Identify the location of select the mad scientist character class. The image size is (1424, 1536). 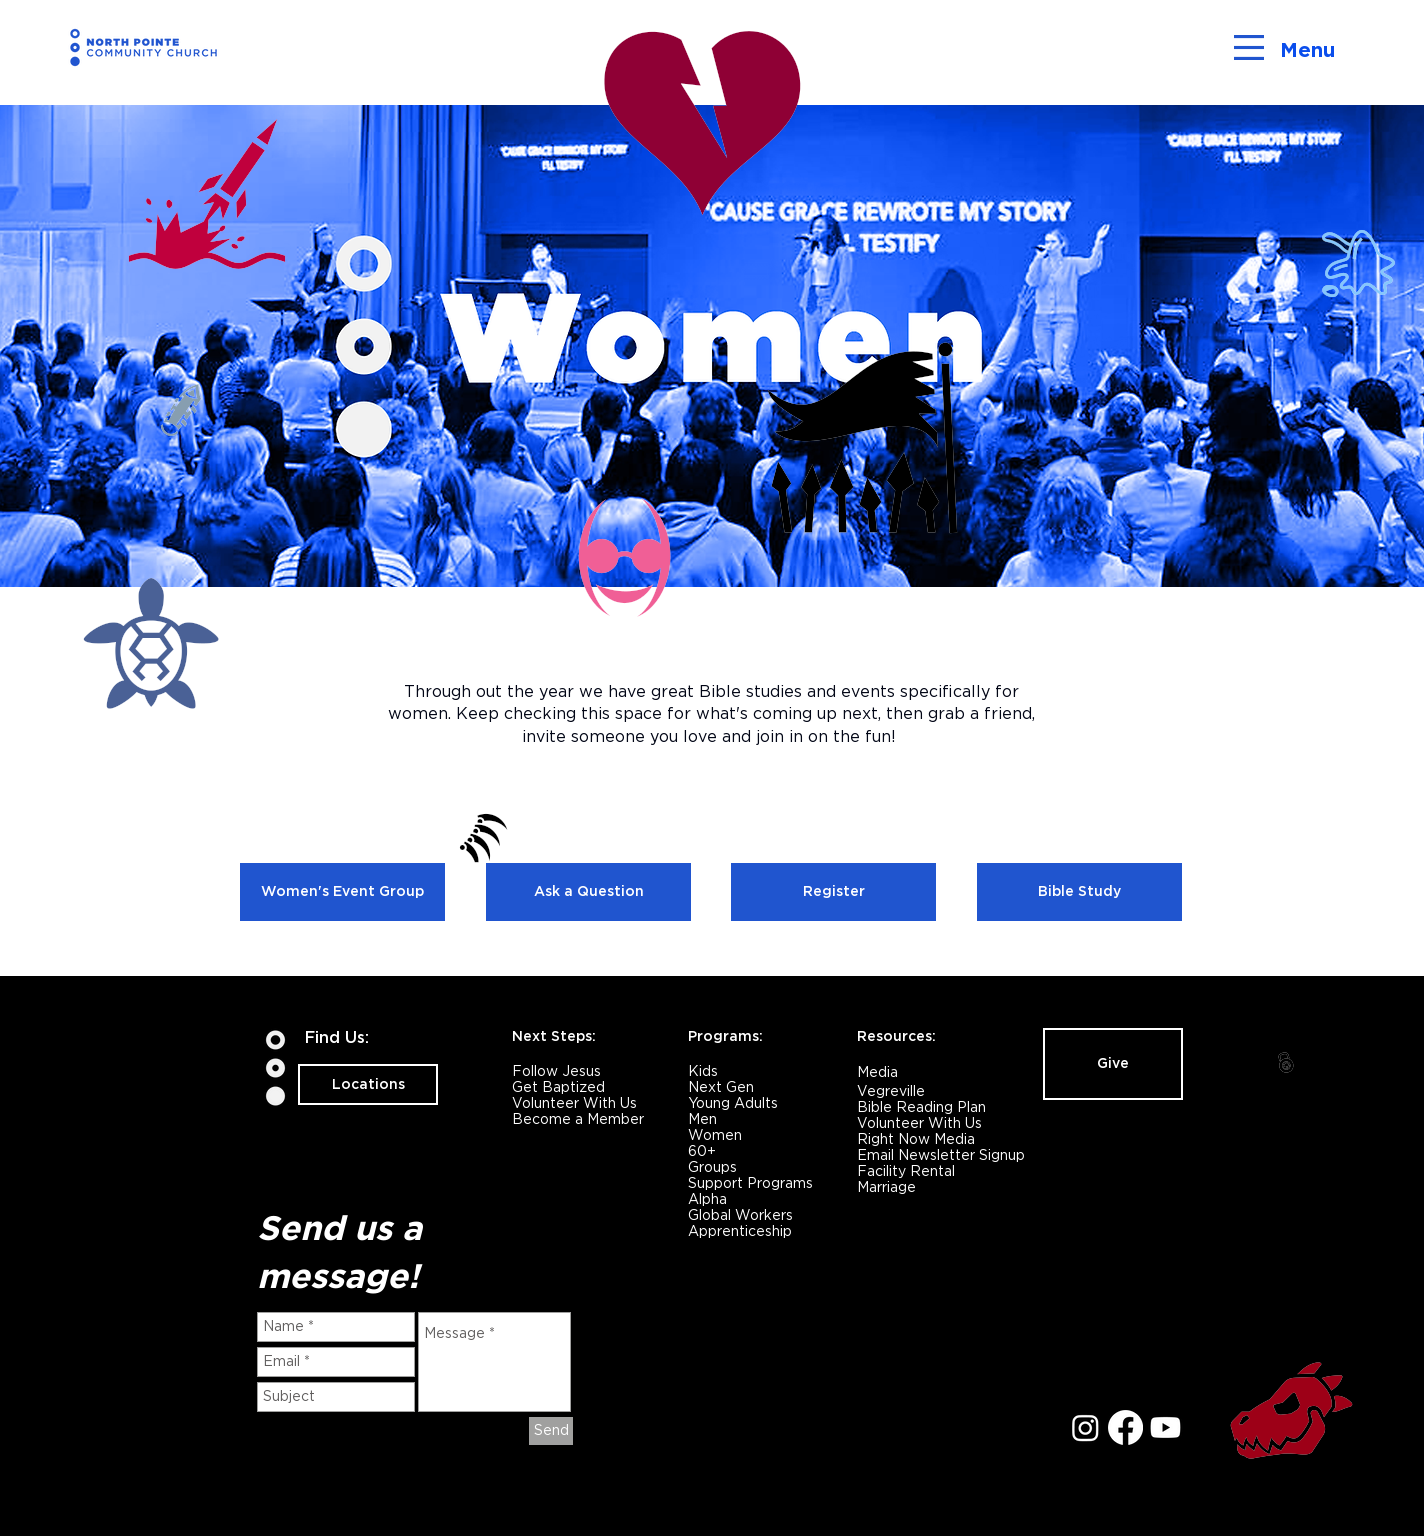
(626, 556).